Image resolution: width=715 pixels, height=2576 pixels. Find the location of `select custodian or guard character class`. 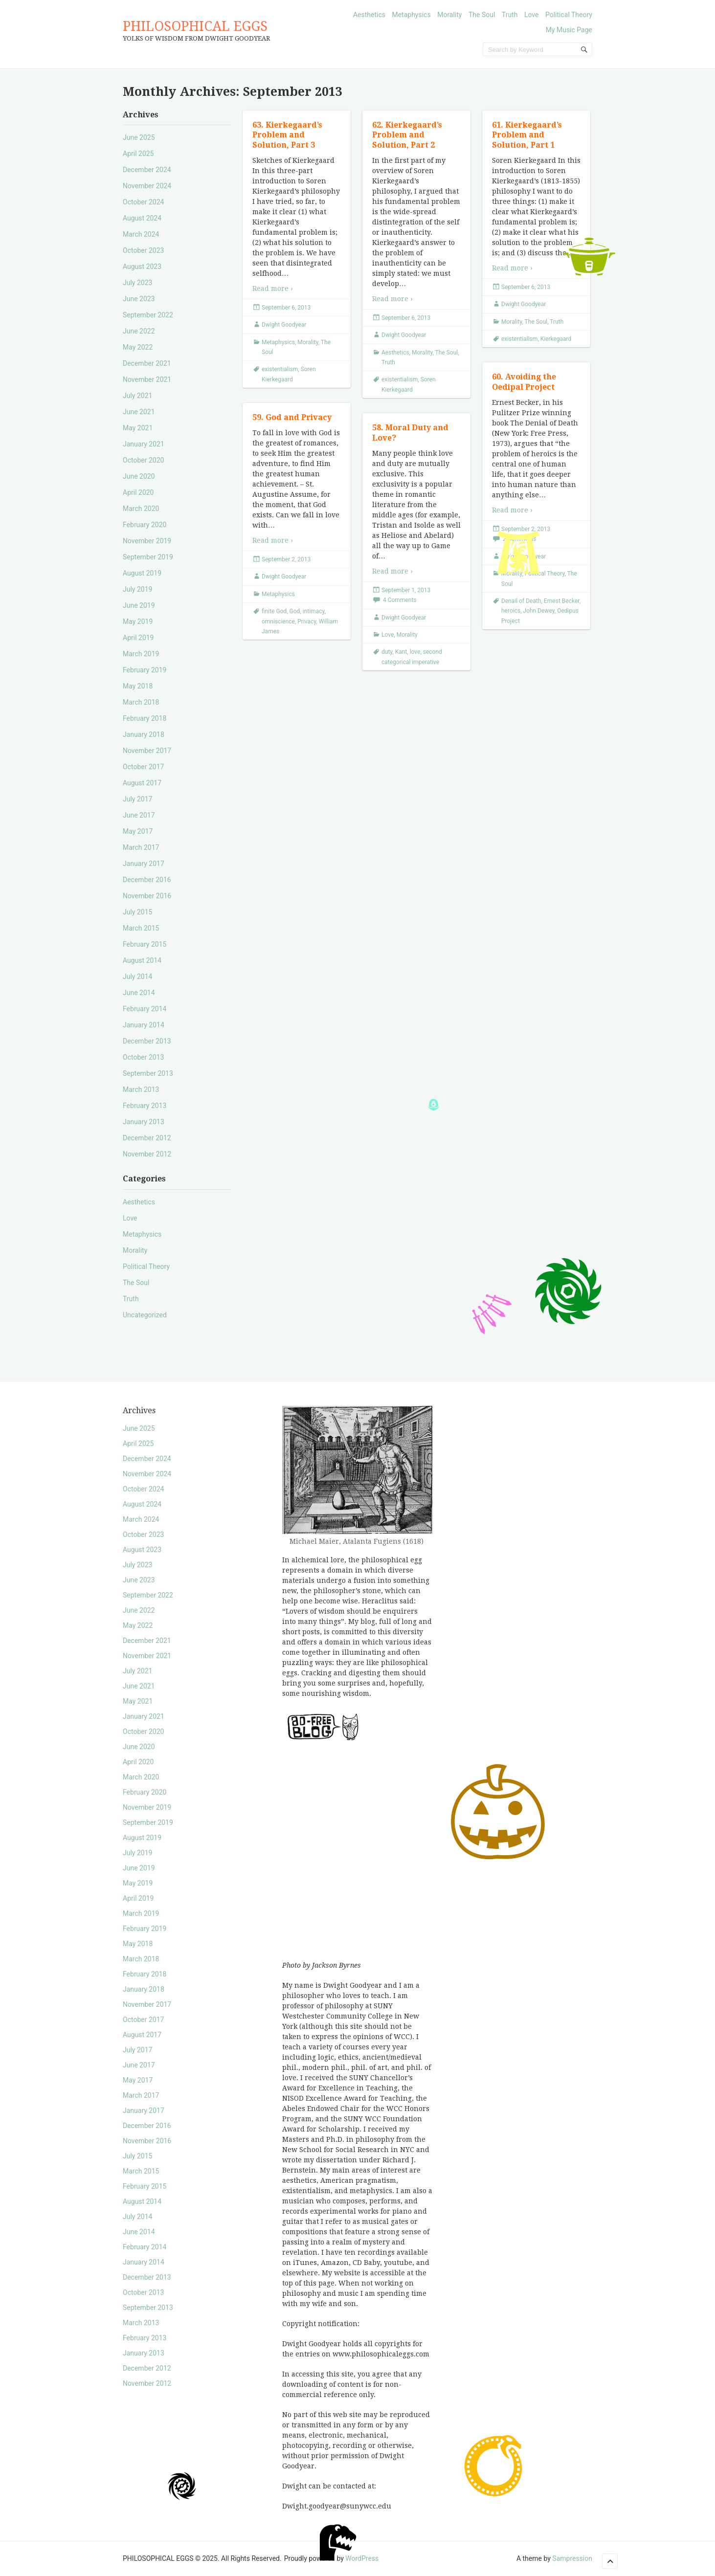

select custodian or guard character class is located at coordinates (433, 1104).